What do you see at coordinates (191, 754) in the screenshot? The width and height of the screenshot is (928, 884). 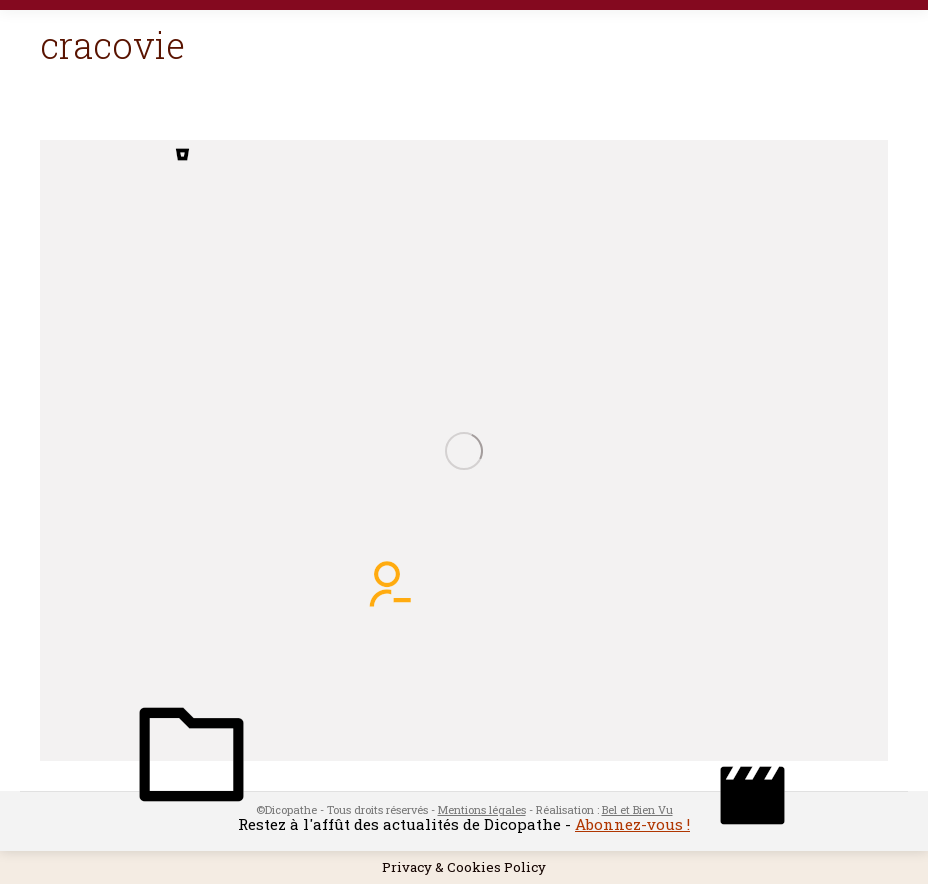 I see `open folder to view files` at bounding box center [191, 754].